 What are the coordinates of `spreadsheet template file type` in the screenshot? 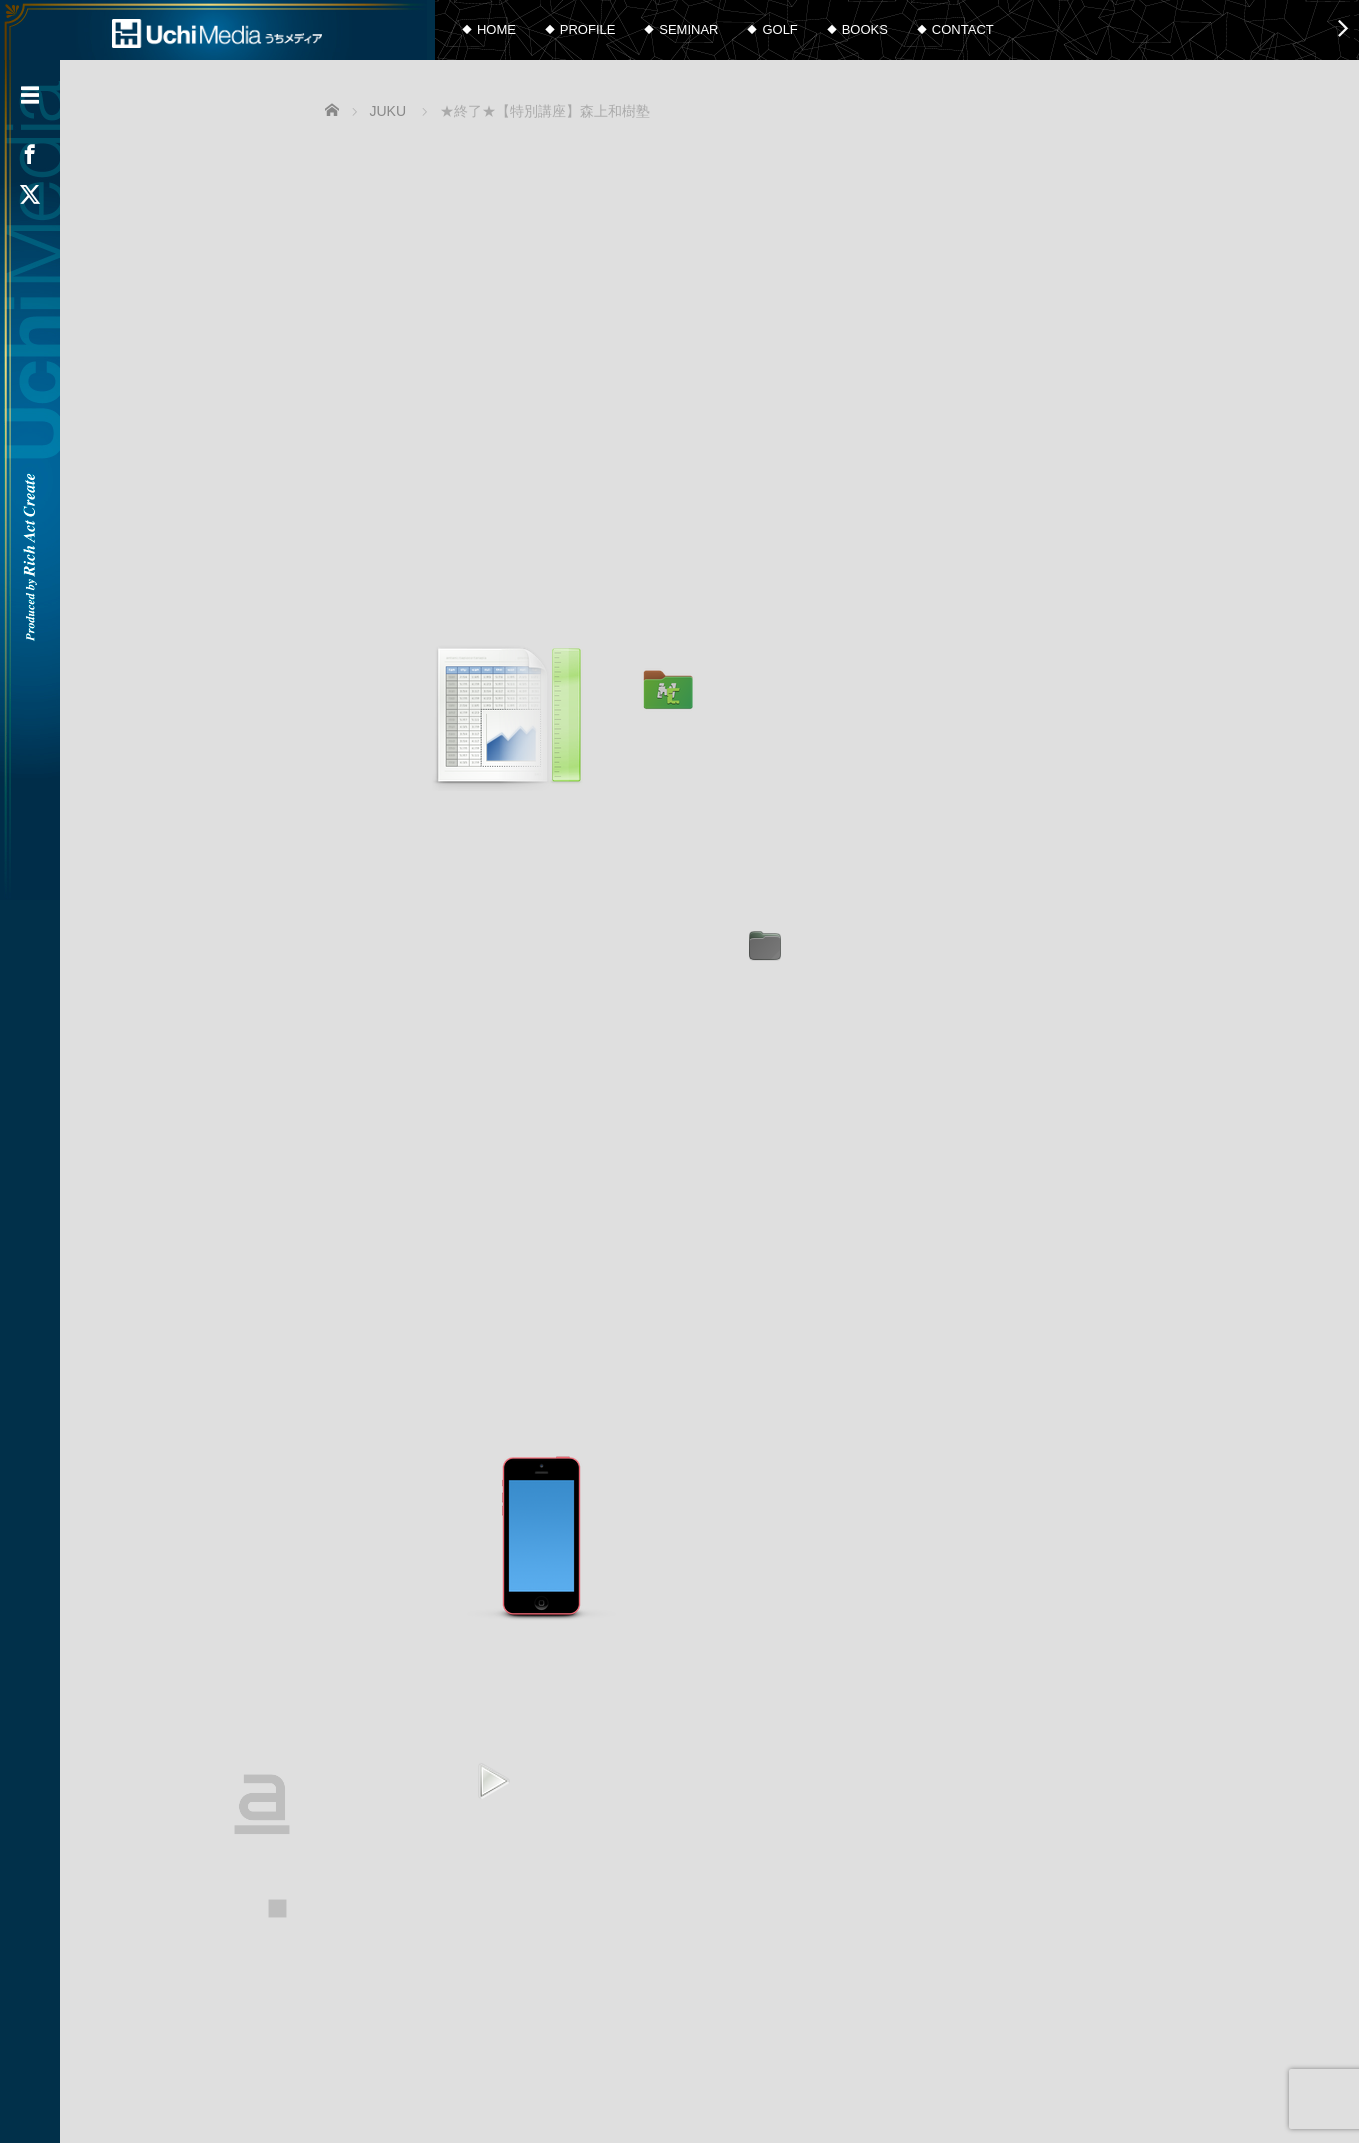 It's located at (507, 715).